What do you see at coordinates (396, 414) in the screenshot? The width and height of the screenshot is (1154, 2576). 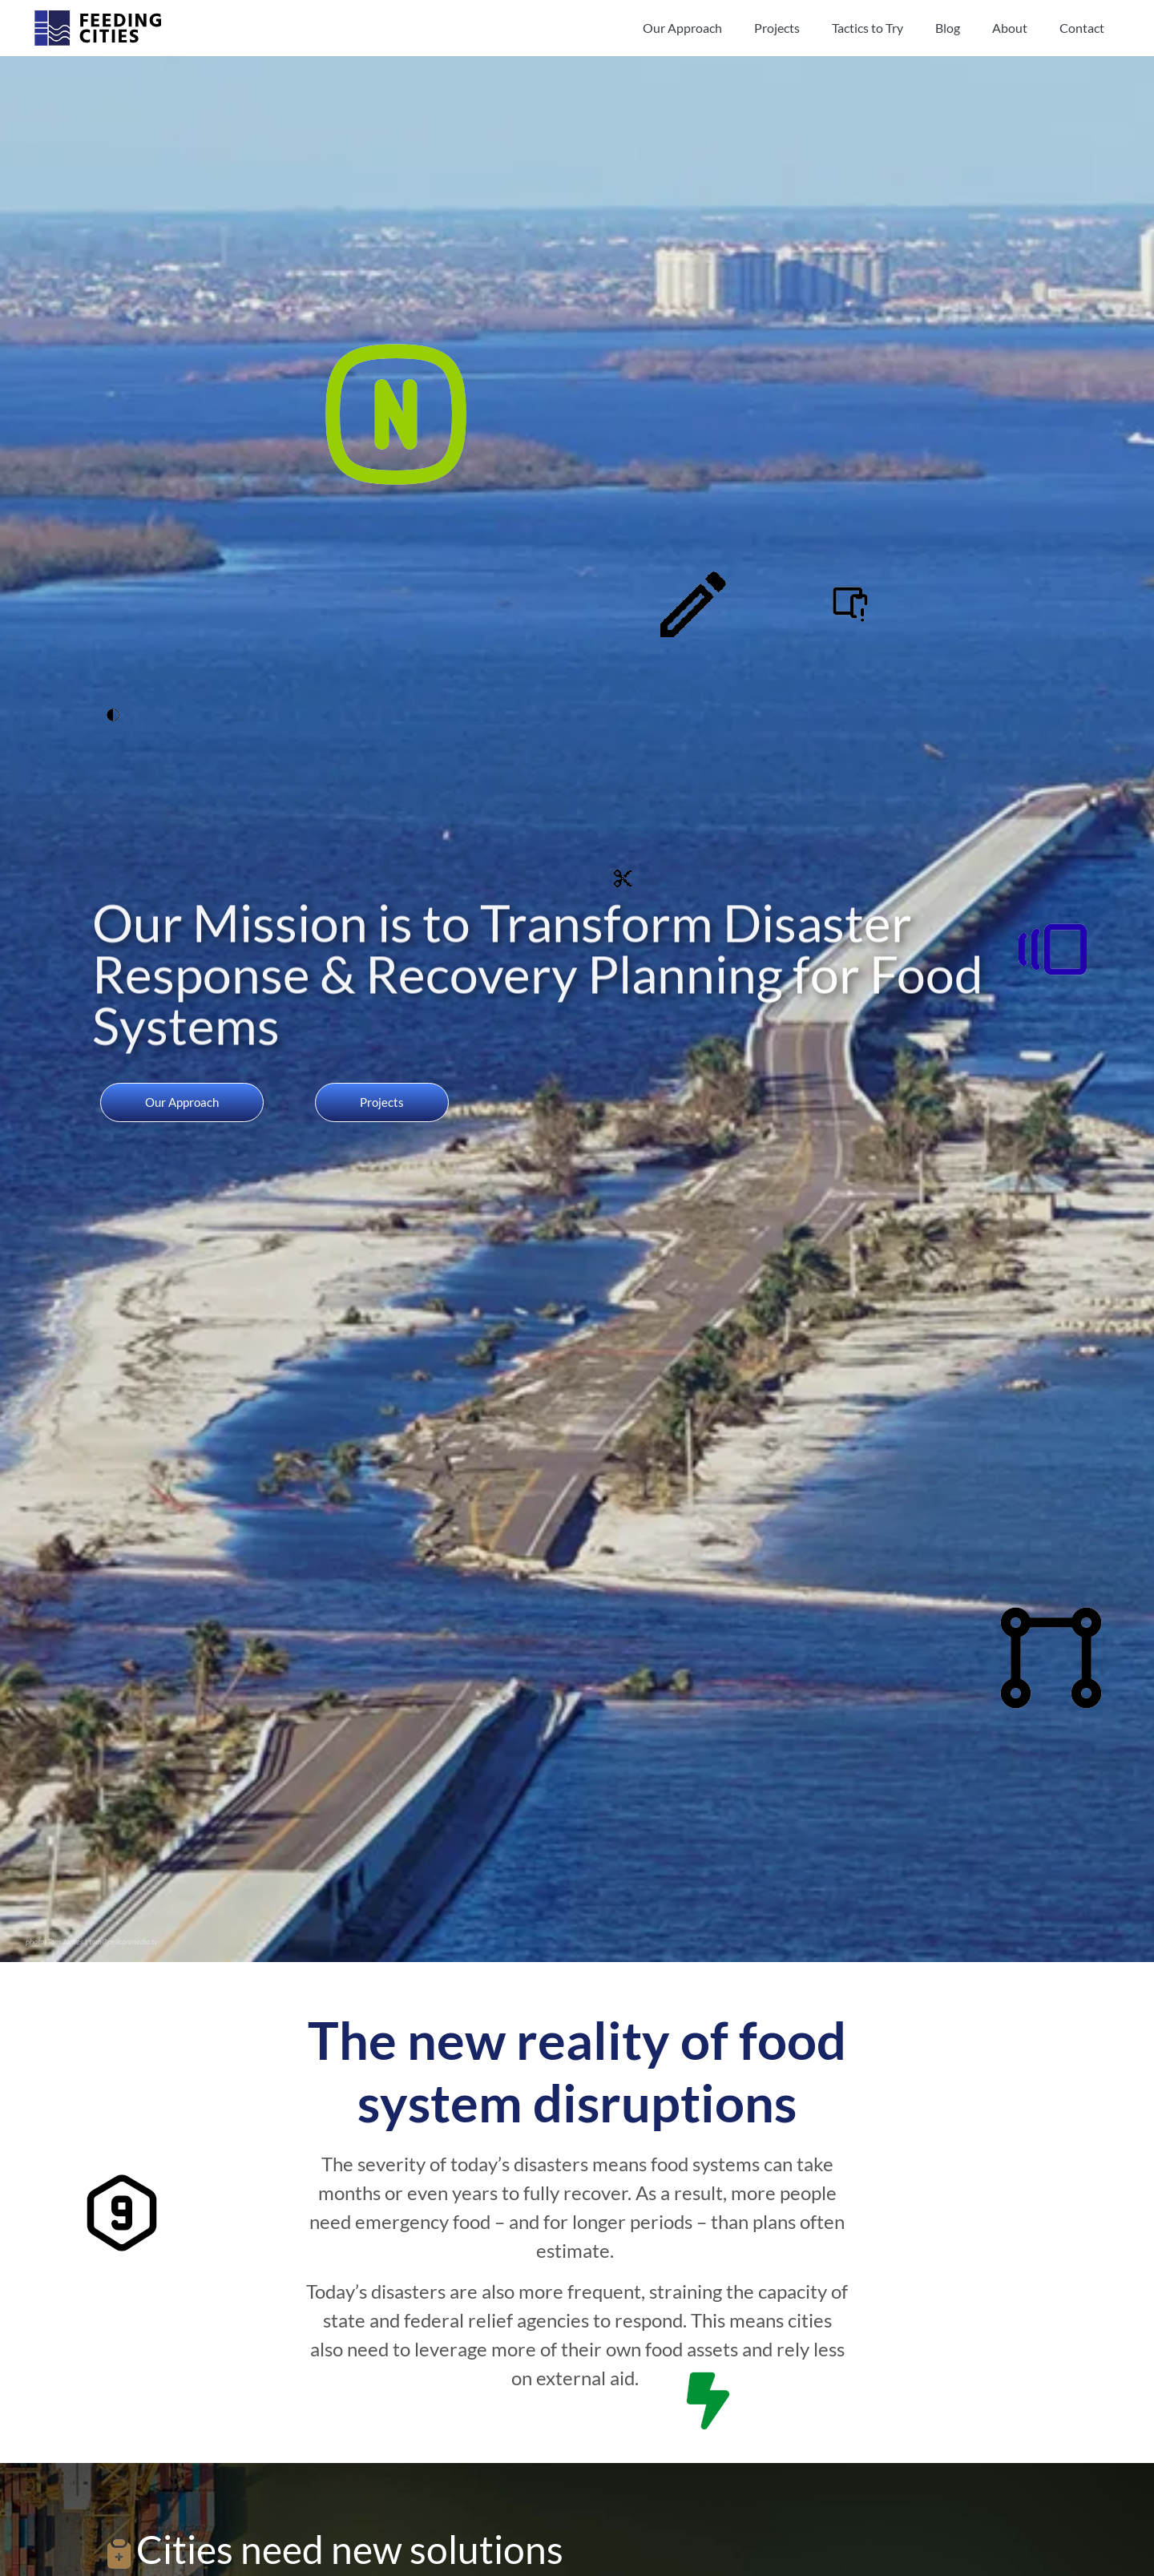 I see `indicates an item starting with the letter "n"` at bounding box center [396, 414].